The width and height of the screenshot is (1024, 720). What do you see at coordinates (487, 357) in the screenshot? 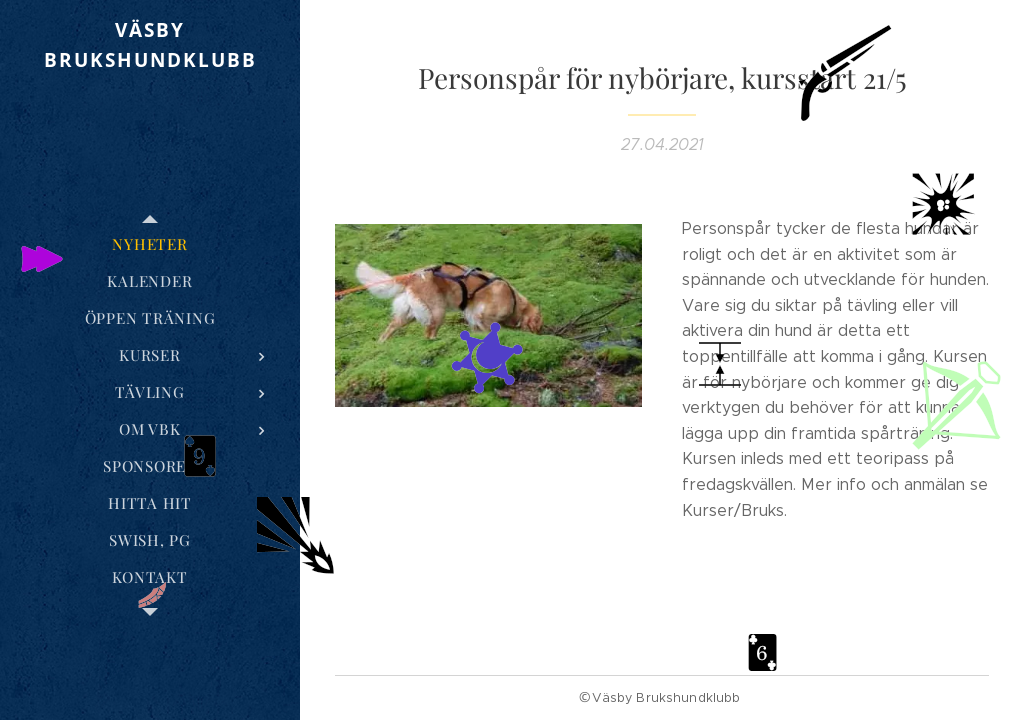
I see `indicates law enforcement or sheriff-related content` at bounding box center [487, 357].